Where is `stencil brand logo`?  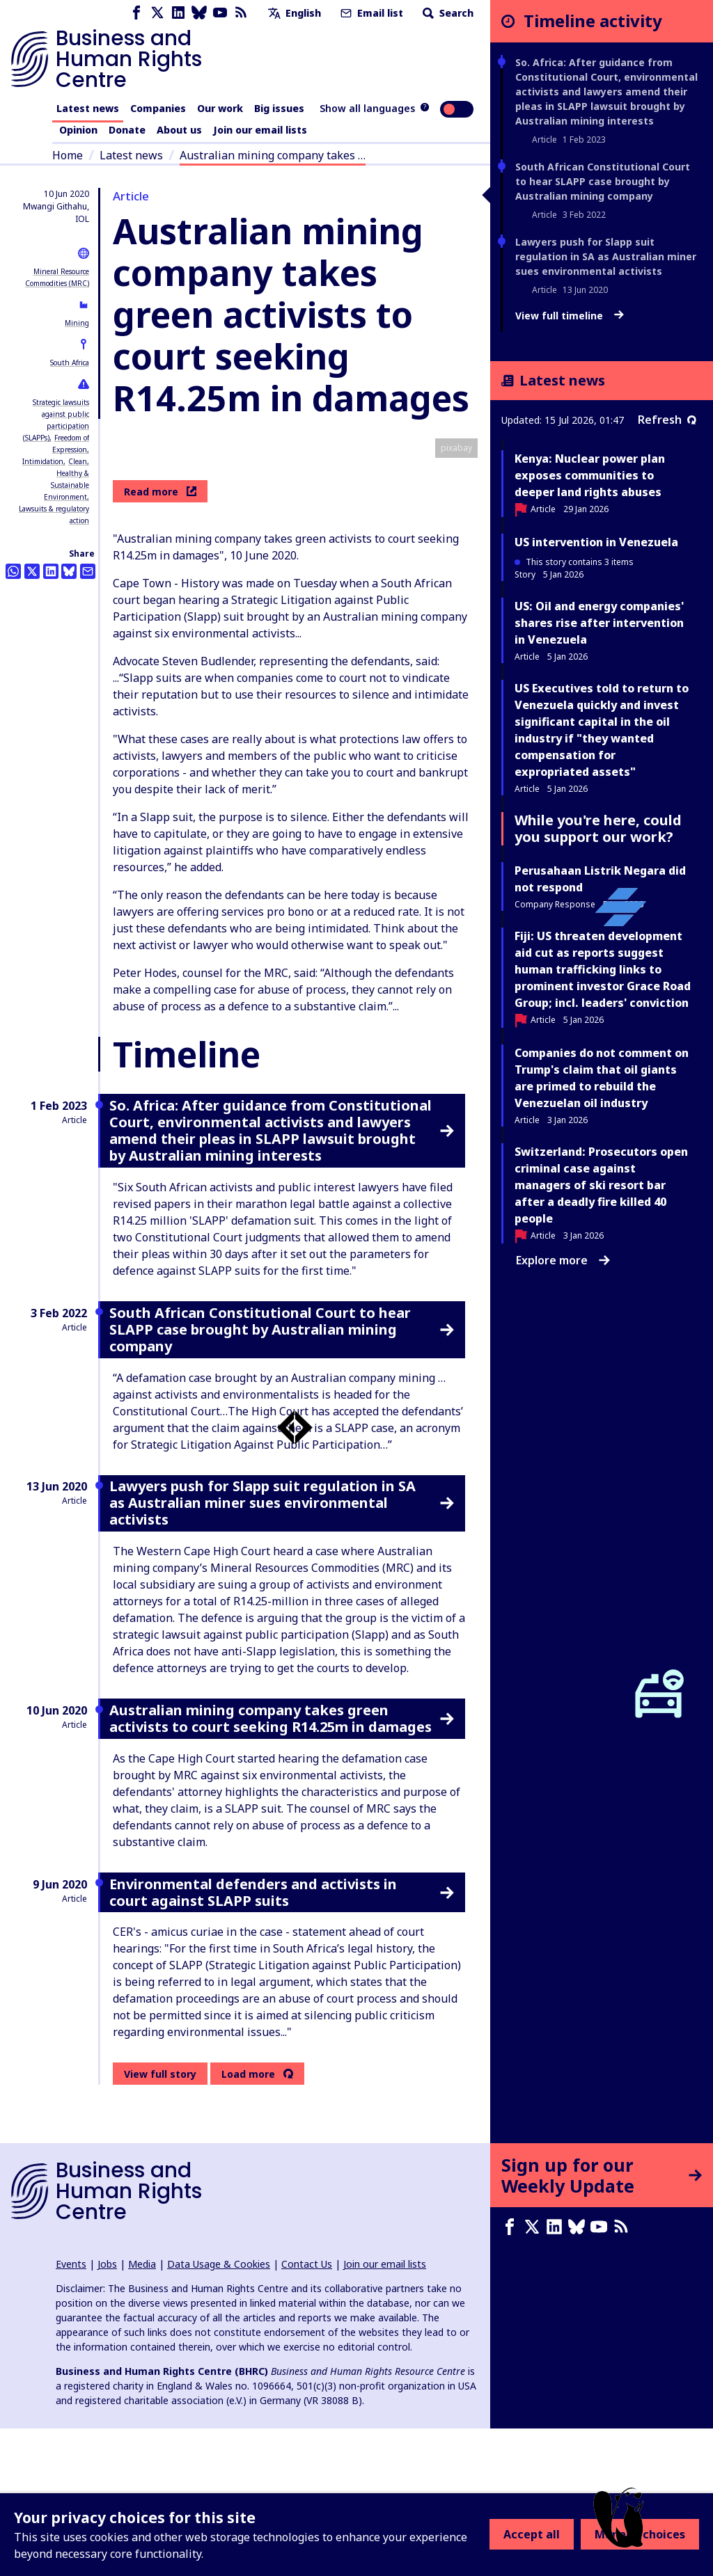 stencil brand logo is located at coordinates (620, 907).